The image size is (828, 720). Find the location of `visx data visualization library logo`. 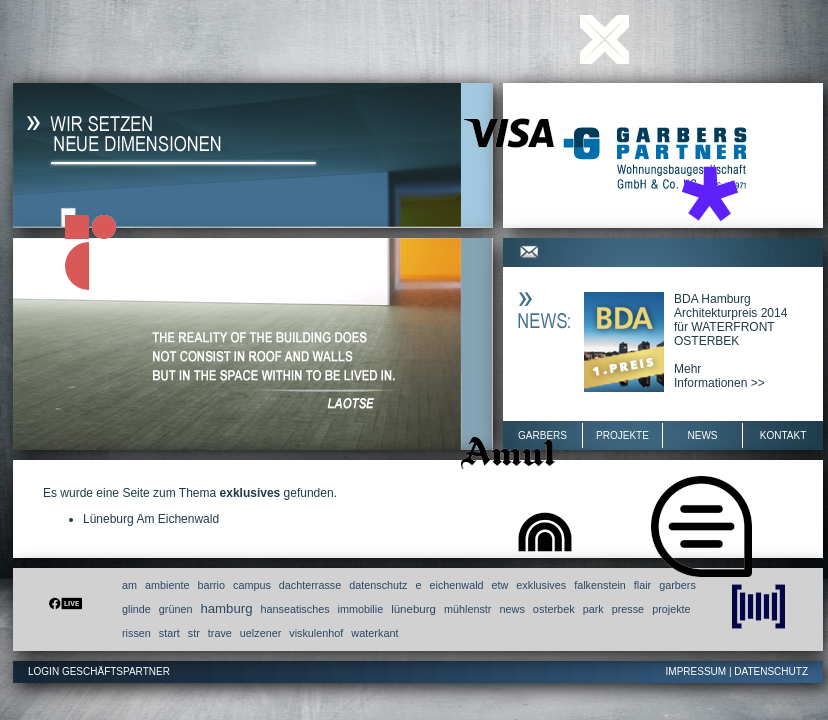

visx data visualization library logo is located at coordinates (604, 39).